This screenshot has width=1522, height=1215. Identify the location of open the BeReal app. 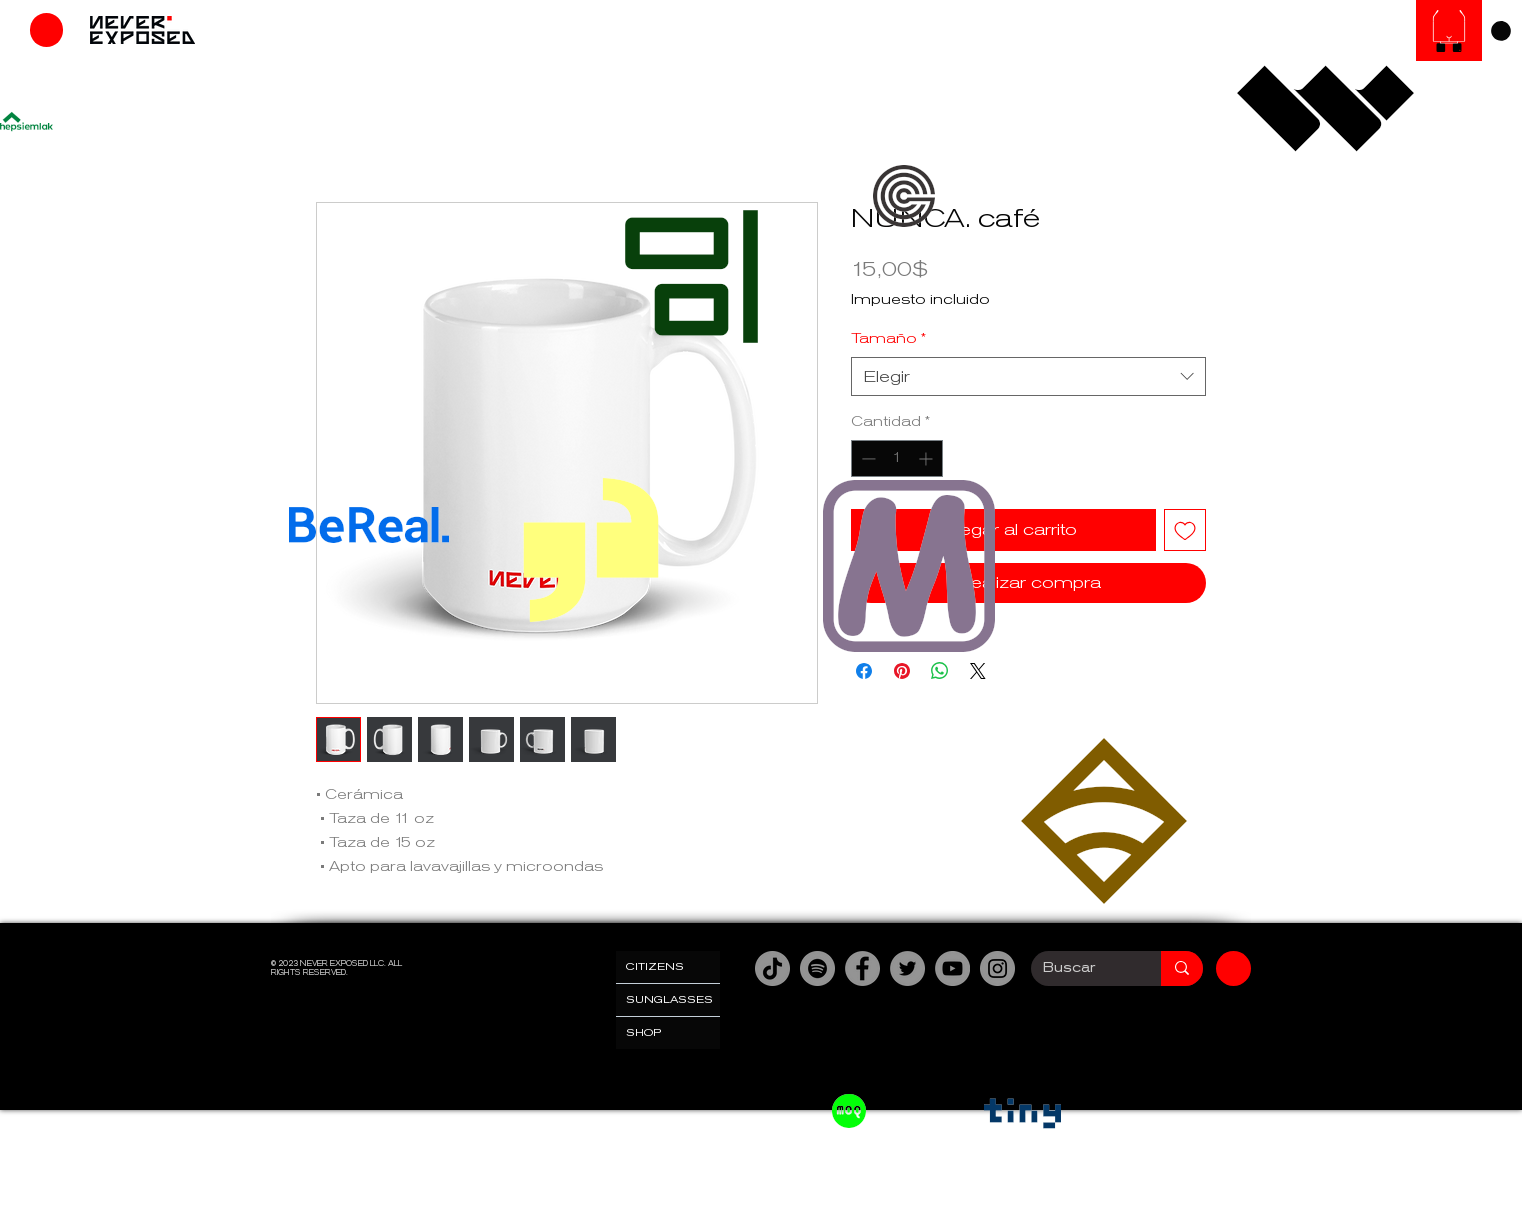
(369, 525).